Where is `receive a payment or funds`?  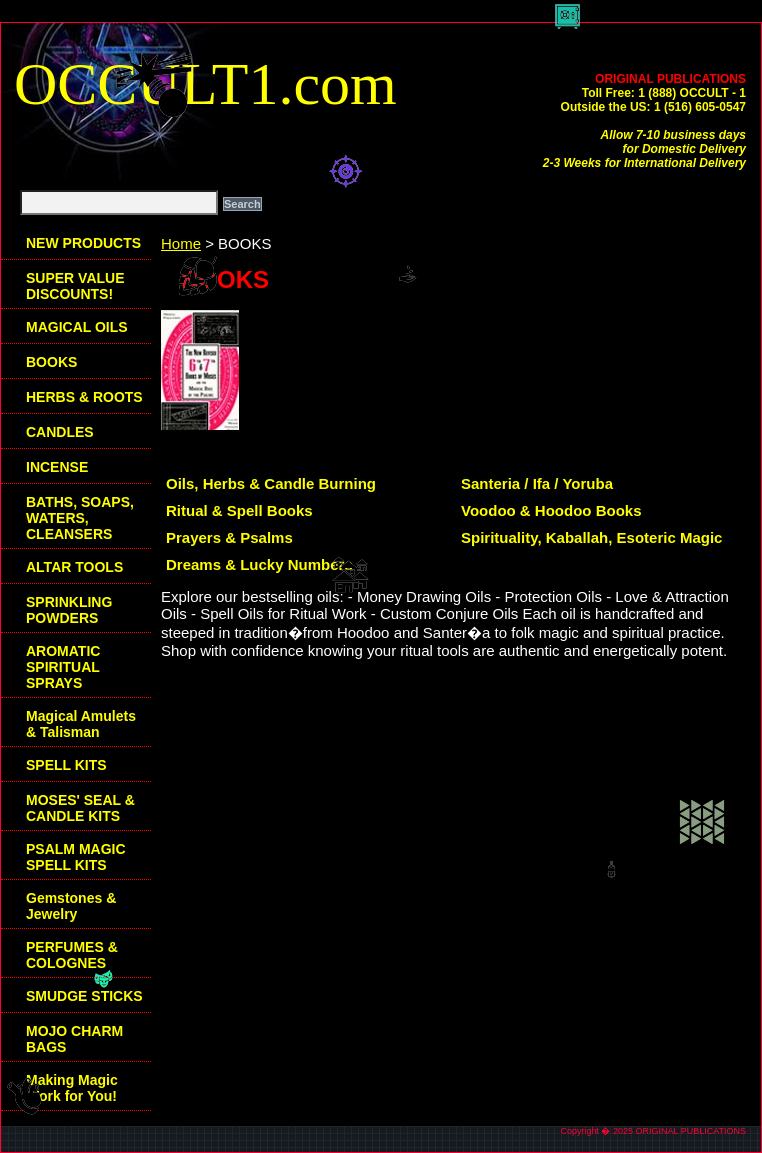 receive a payment or funds is located at coordinates (408, 274).